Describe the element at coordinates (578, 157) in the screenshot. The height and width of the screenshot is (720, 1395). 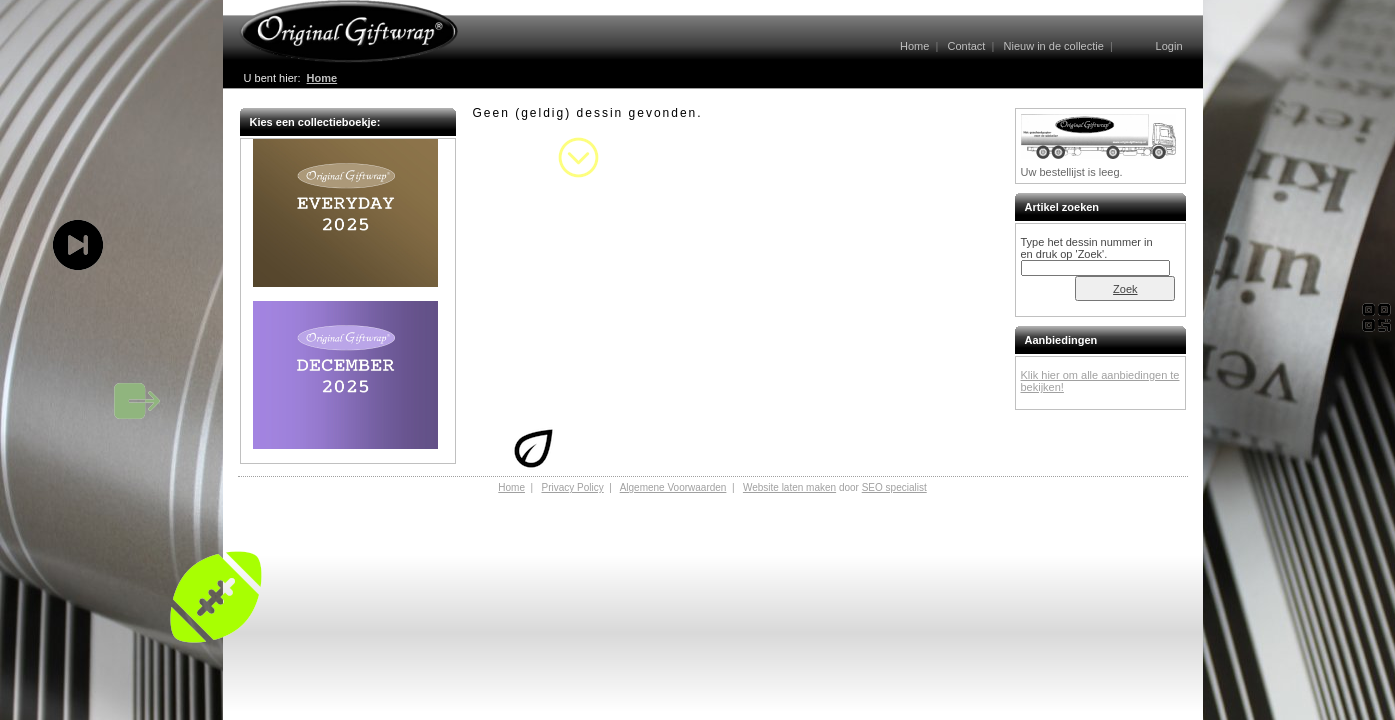
I see `expand to show more content` at that location.